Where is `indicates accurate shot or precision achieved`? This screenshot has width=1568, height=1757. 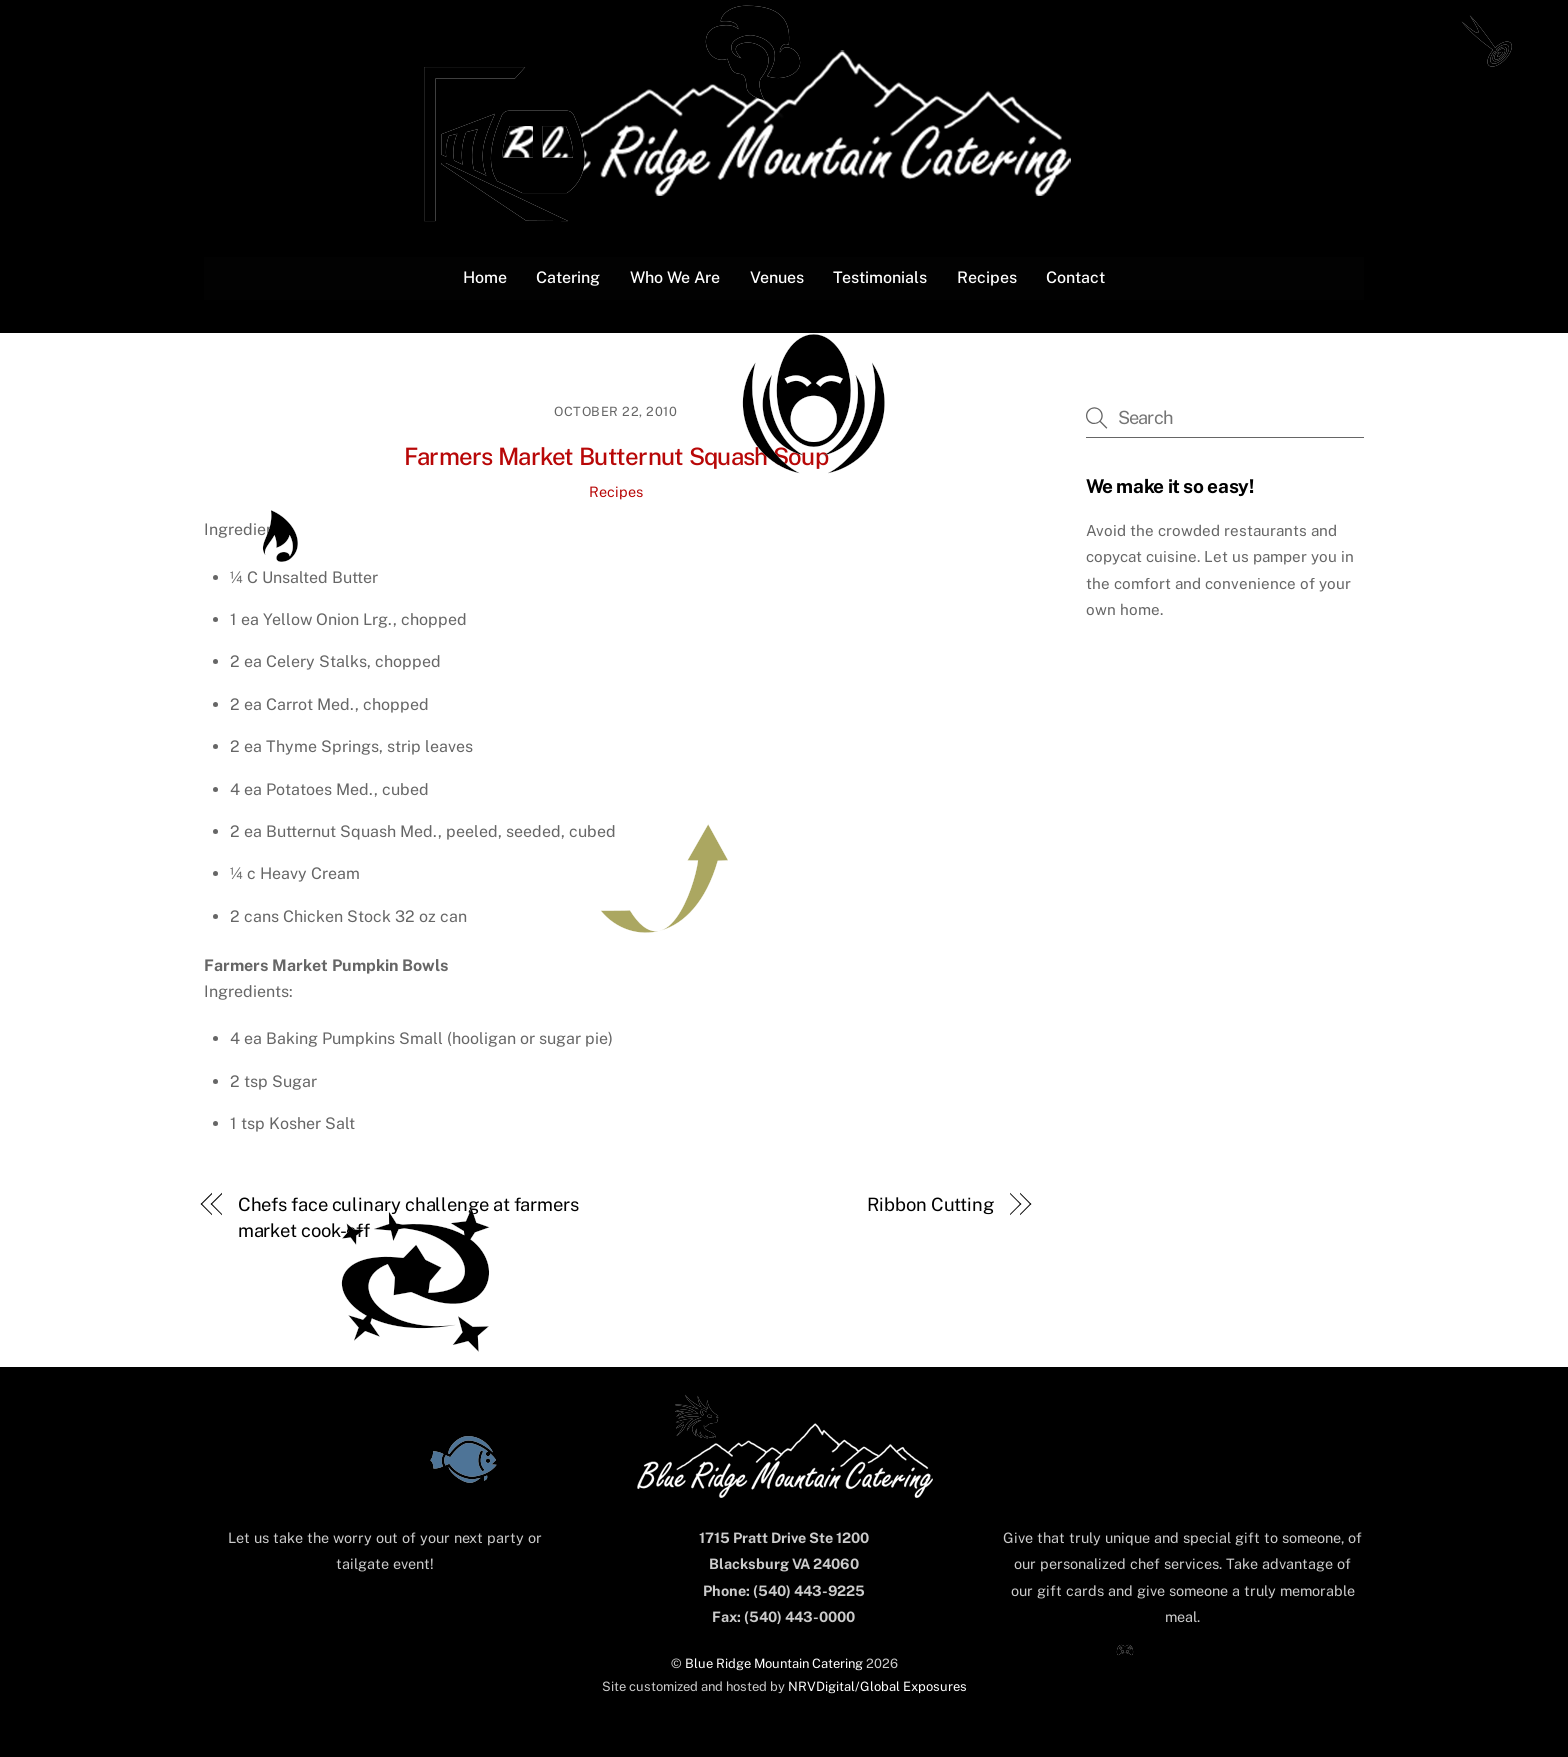
indicates accurate shot or precision achieved is located at coordinates (1486, 41).